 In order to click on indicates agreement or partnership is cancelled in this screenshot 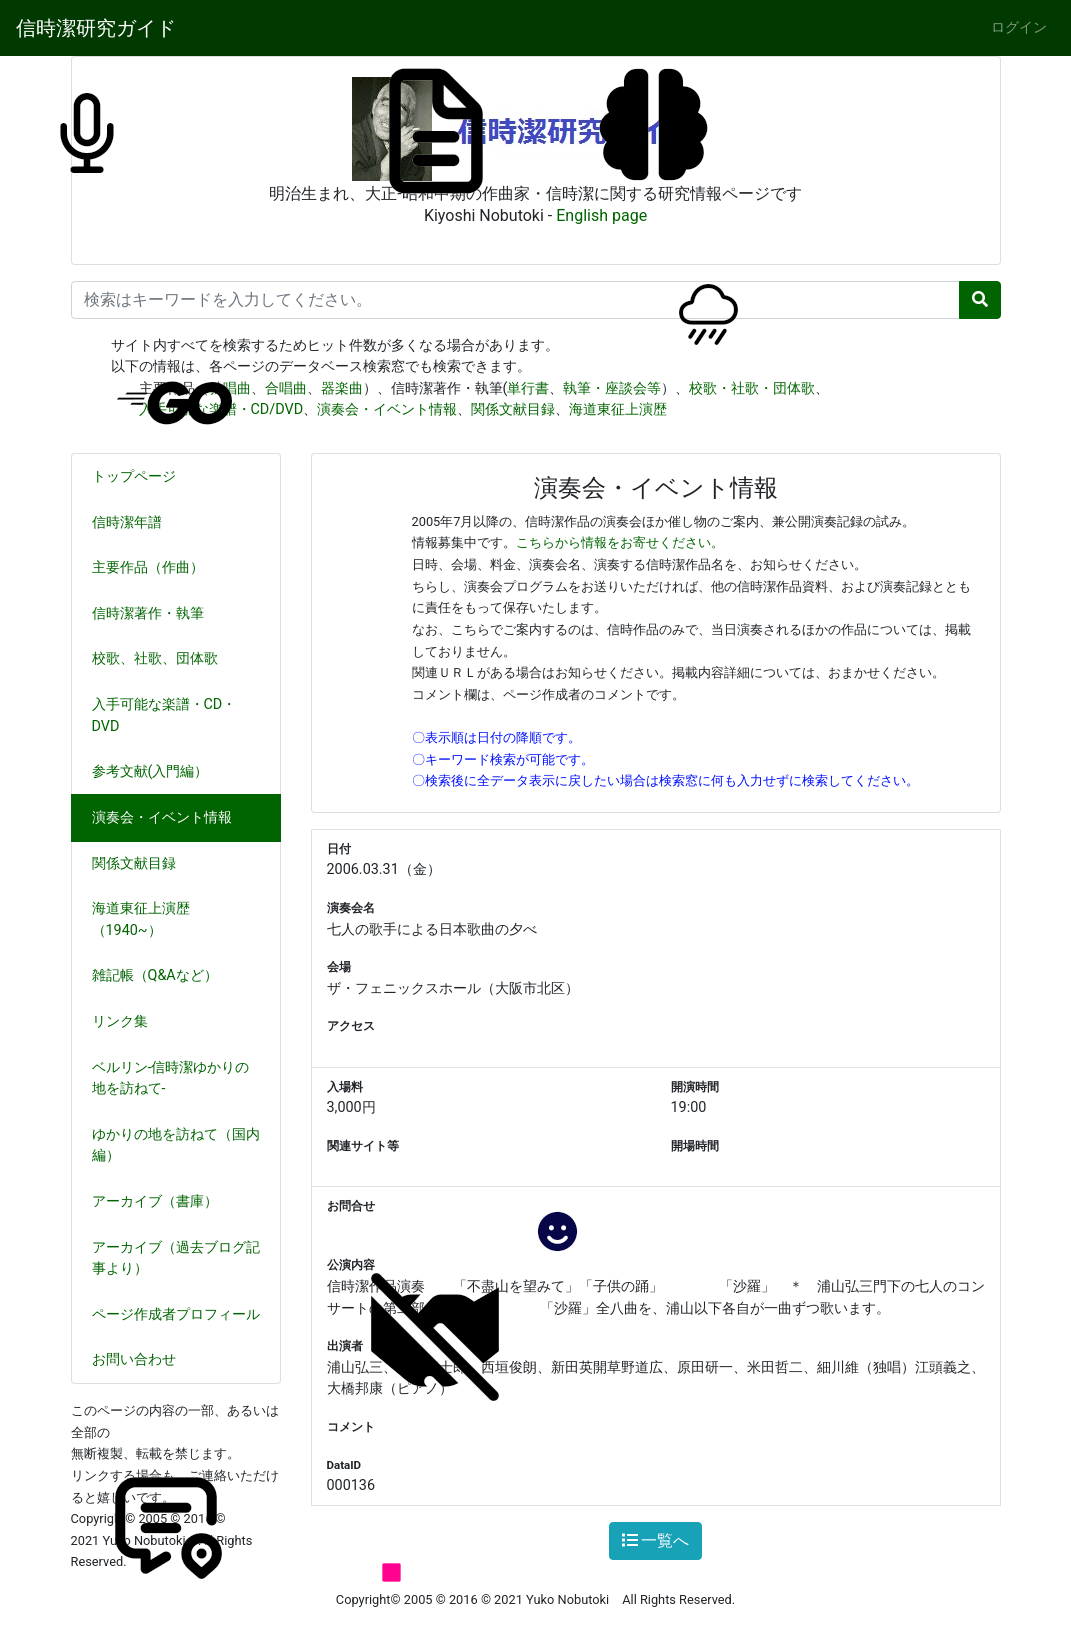, I will do `click(435, 1337)`.